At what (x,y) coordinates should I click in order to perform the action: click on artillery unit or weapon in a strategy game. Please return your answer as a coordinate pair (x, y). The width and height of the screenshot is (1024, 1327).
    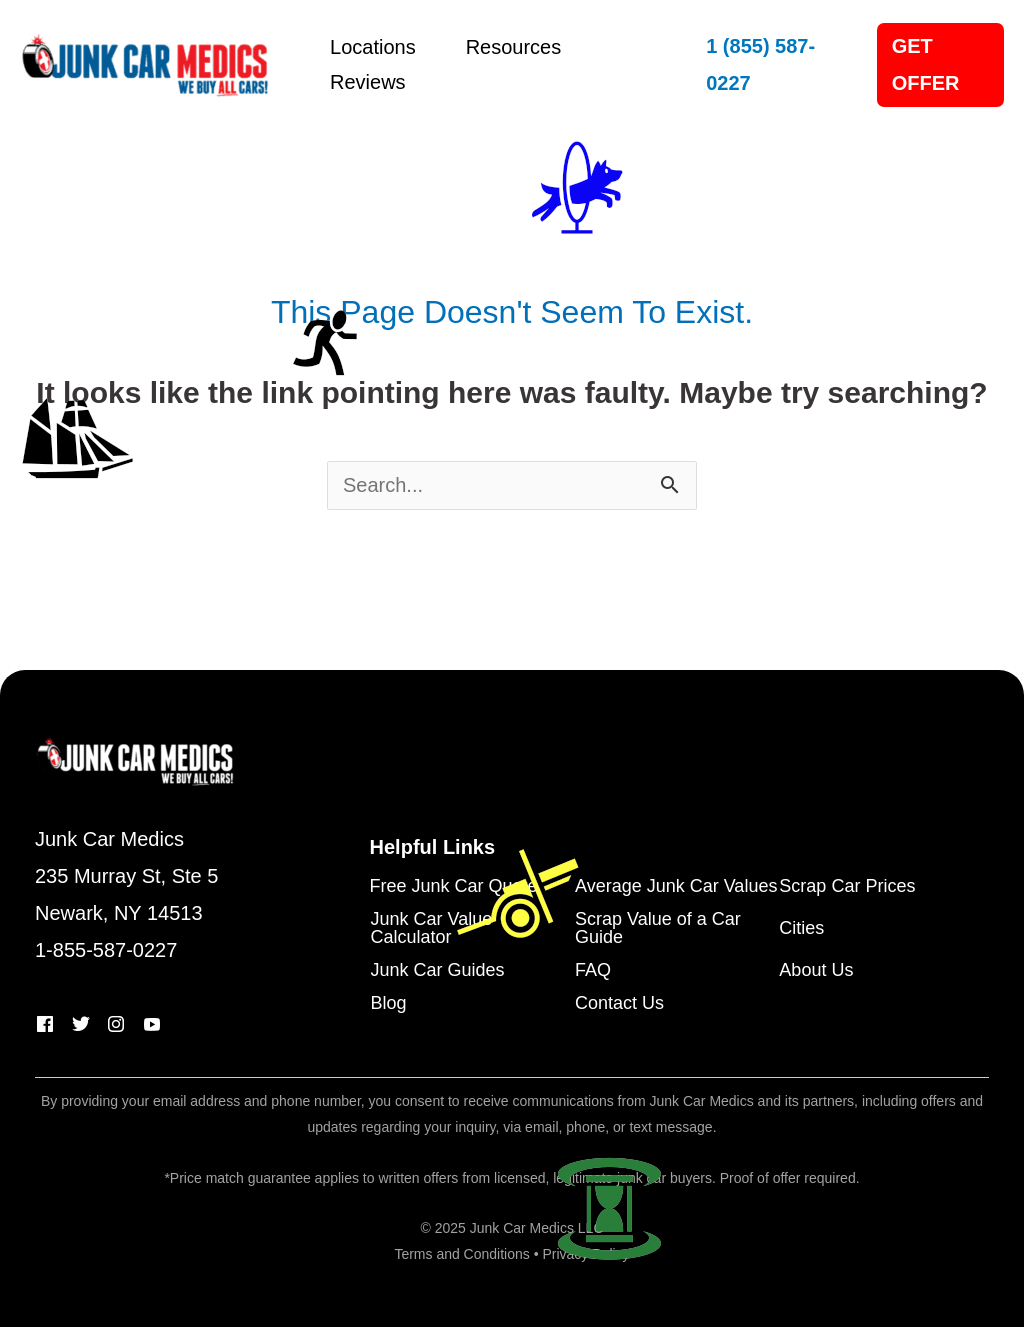
    Looking at the image, I should click on (520, 876).